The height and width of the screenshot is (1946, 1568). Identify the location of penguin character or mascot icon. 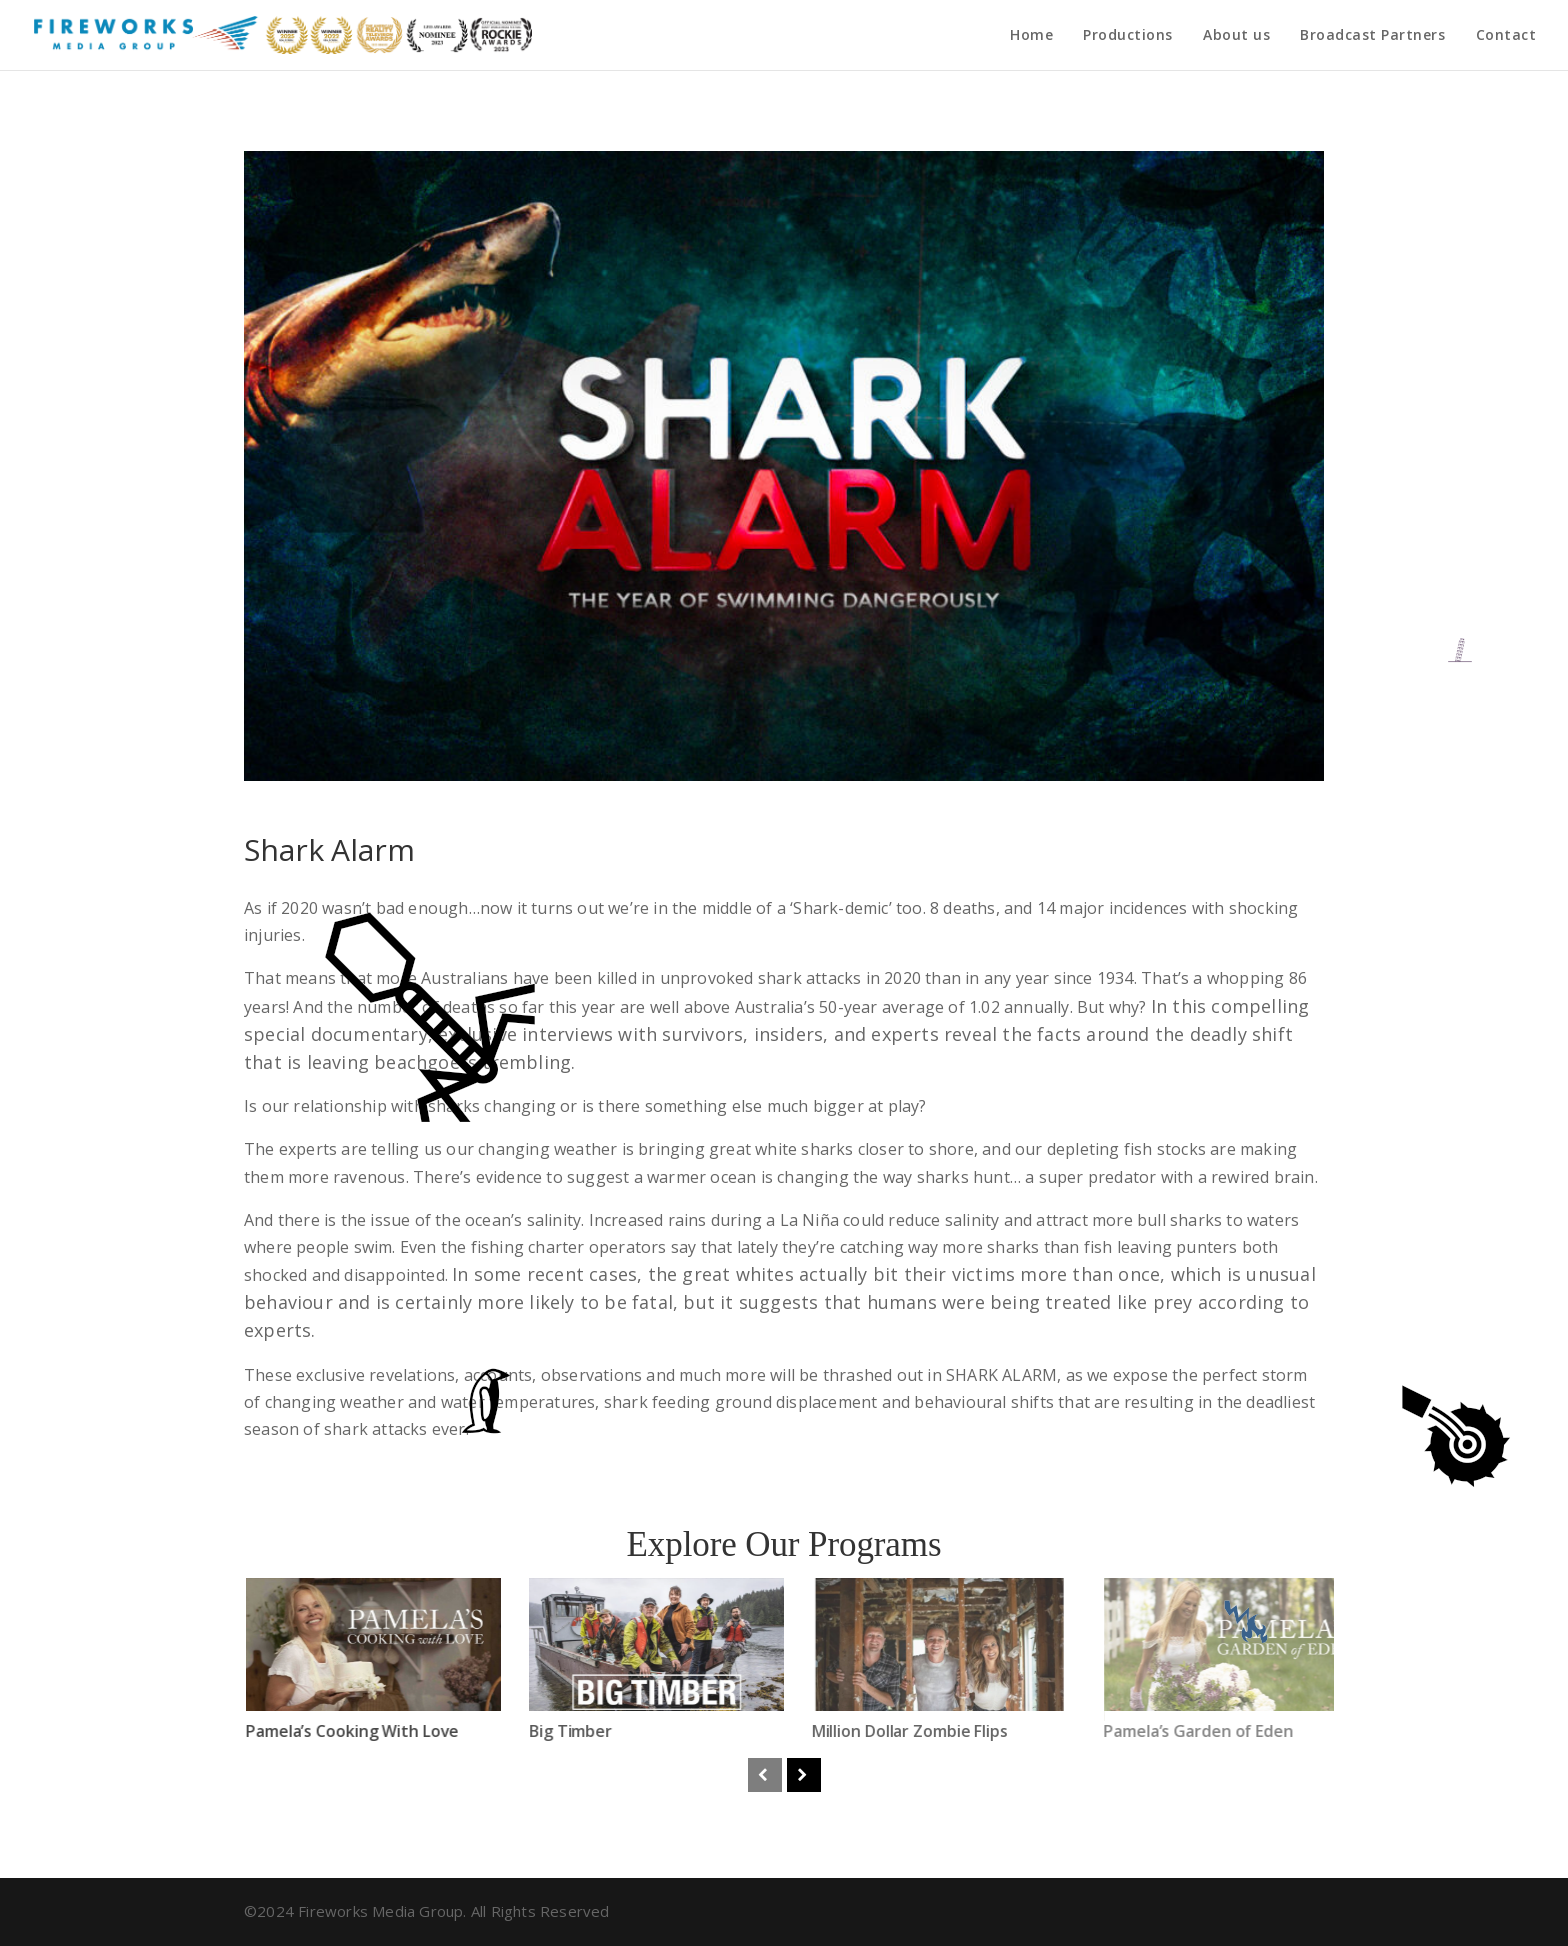
(486, 1401).